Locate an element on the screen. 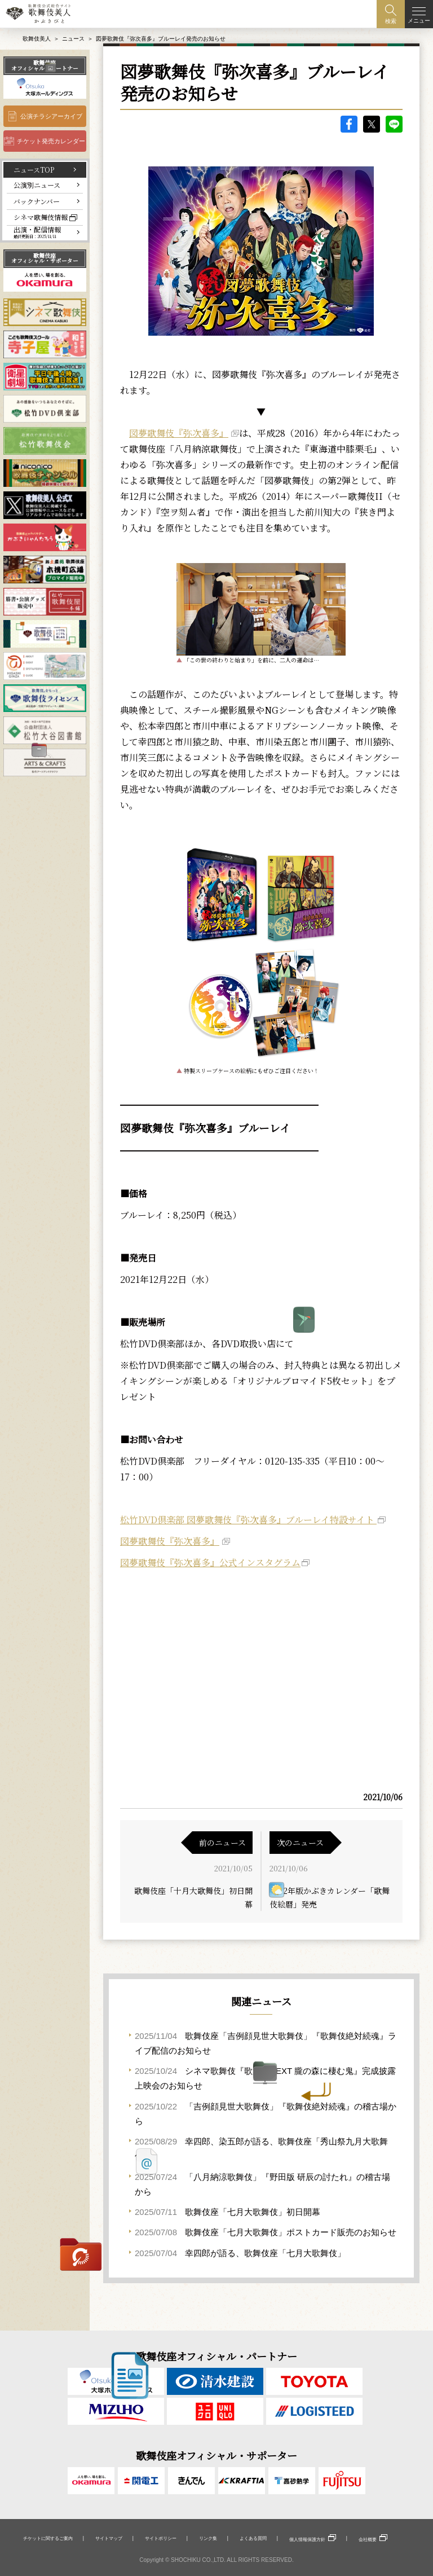  reply to all recipients of an email is located at coordinates (315, 2091).